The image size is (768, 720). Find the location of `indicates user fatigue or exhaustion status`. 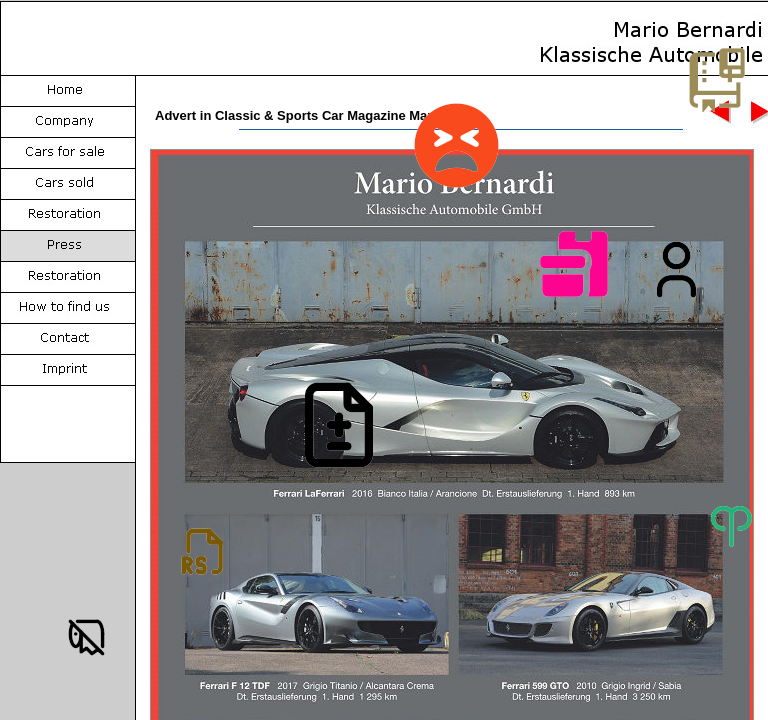

indicates user fatigue or exhaustion status is located at coordinates (456, 145).